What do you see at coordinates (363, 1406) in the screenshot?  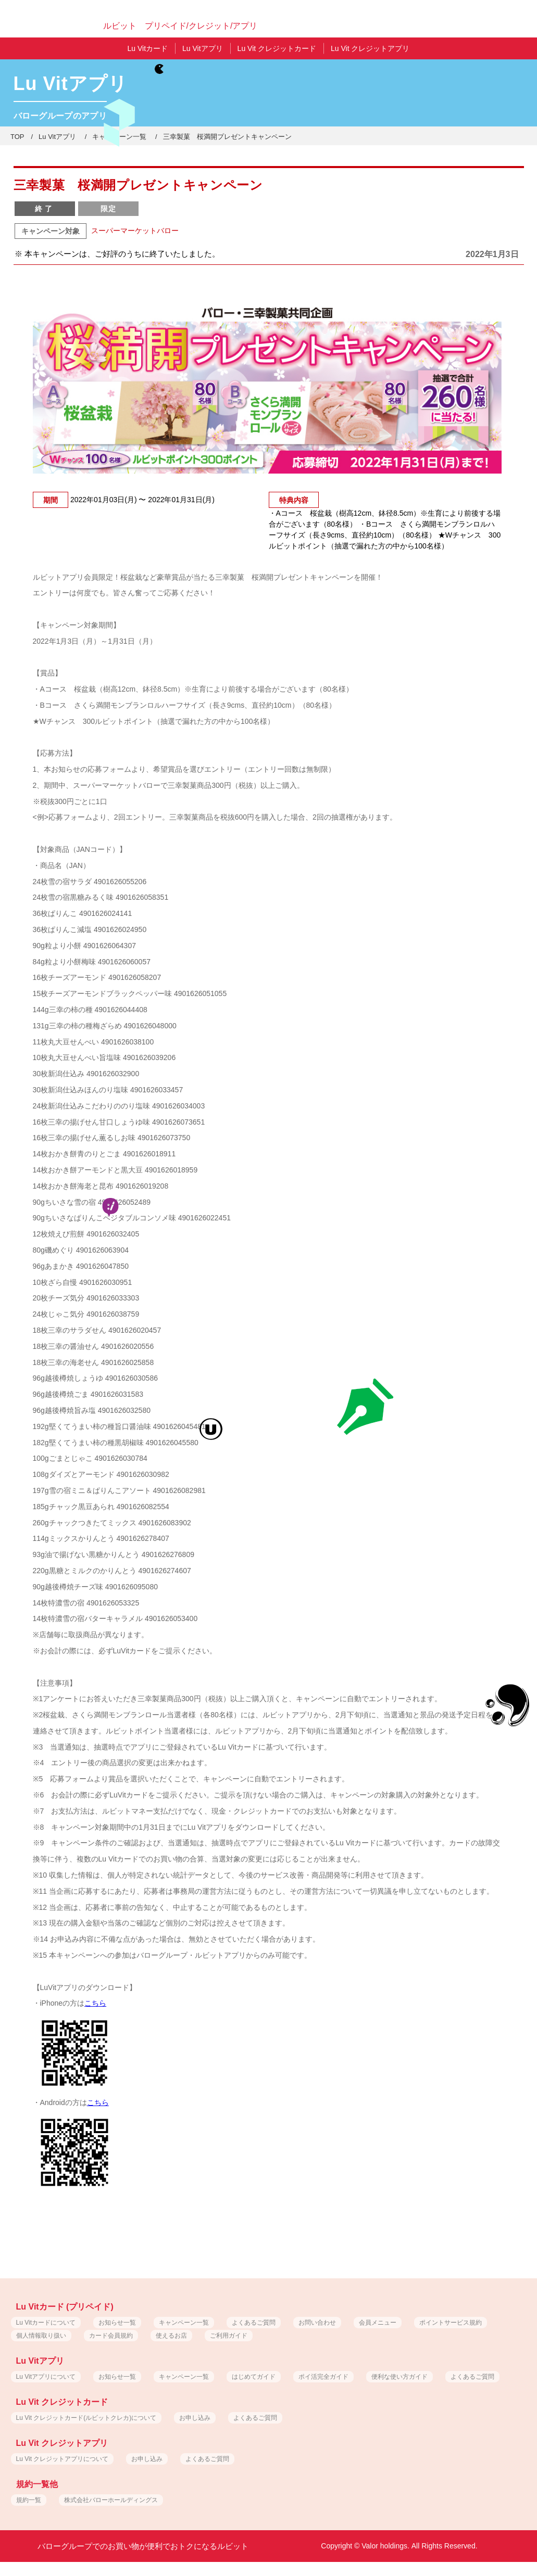 I see `access drawing or illustration tools` at bounding box center [363, 1406].